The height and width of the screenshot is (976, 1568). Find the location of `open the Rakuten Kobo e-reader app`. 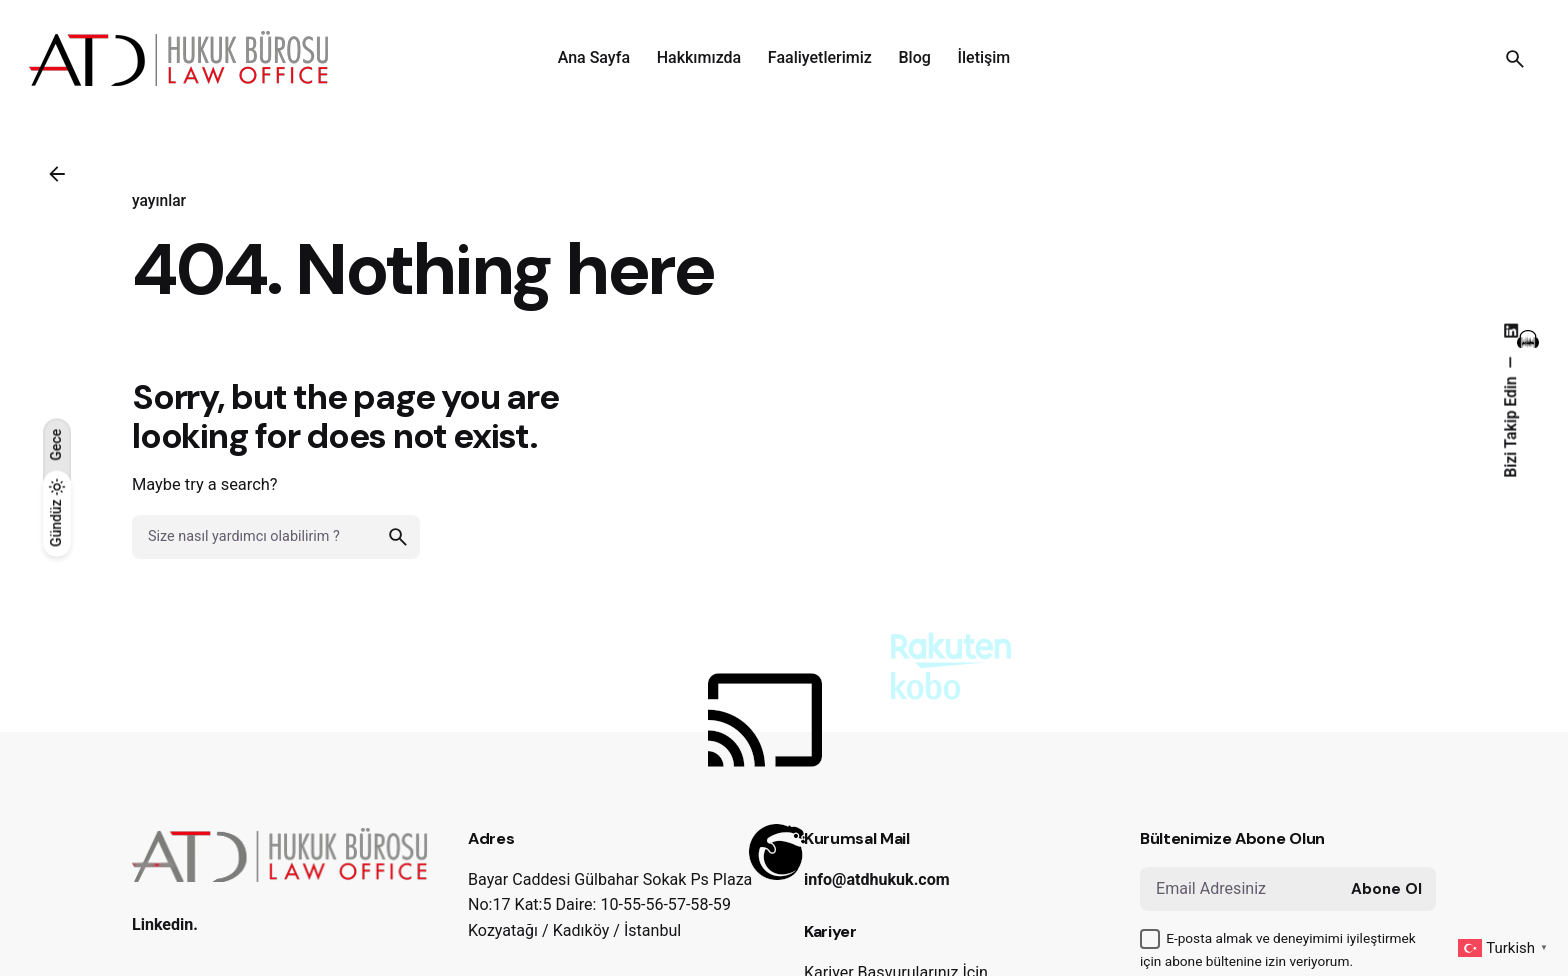

open the Rakuten Kobo e-reader app is located at coordinates (951, 666).